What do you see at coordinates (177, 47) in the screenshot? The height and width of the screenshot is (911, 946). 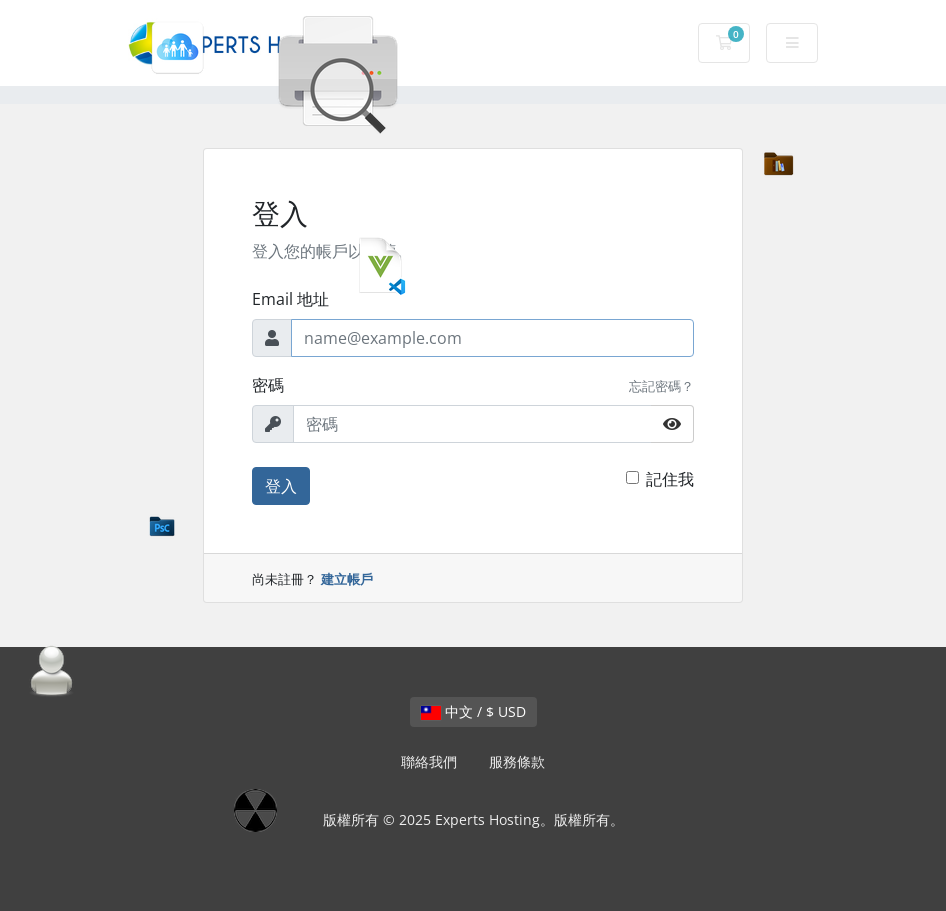 I see `access family sharing settings` at bounding box center [177, 47].